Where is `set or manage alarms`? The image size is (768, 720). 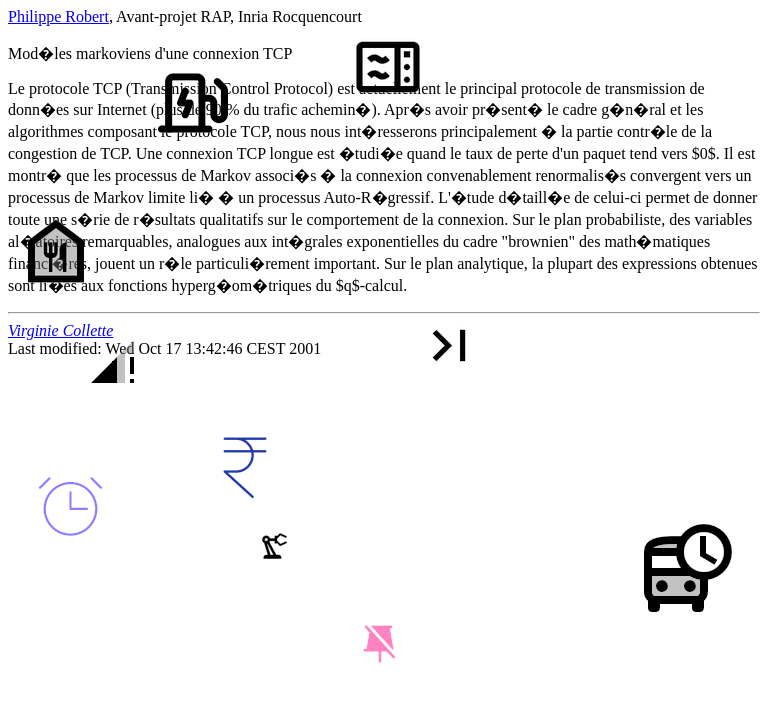
set or manage alarms is located at coordinates (70, 506).